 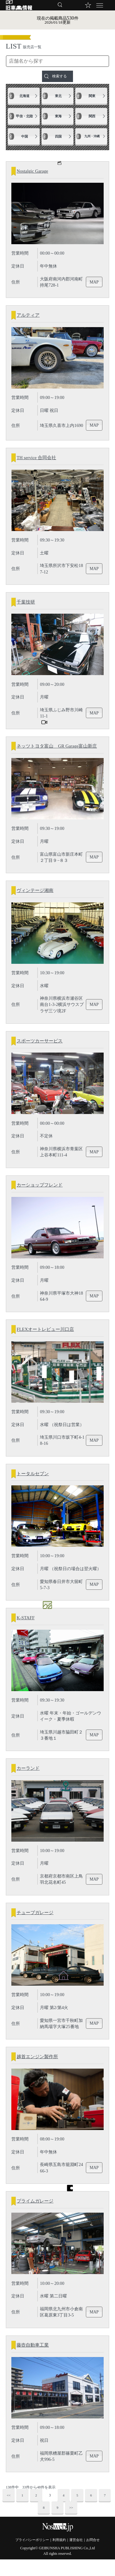 What do you see at coordinates (60, 488) in the screenshot?
I see `view photo gallery` at bounding box center [60, 488].